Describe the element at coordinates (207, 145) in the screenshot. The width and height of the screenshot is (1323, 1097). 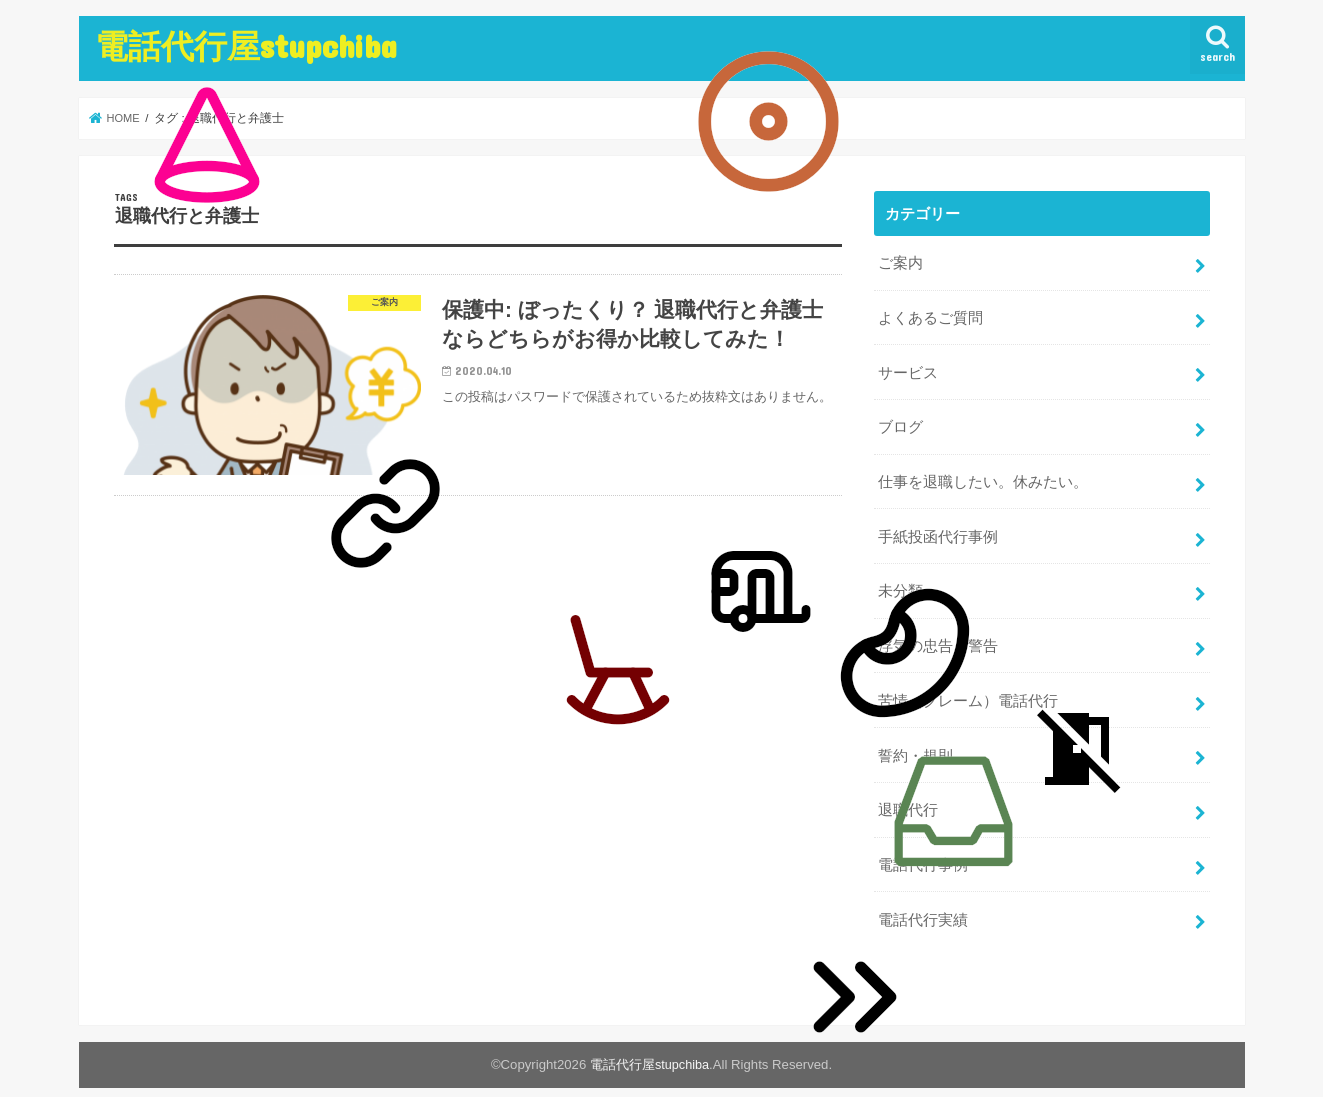
I see `represents a 3D cone shape or geometric object` at that location.